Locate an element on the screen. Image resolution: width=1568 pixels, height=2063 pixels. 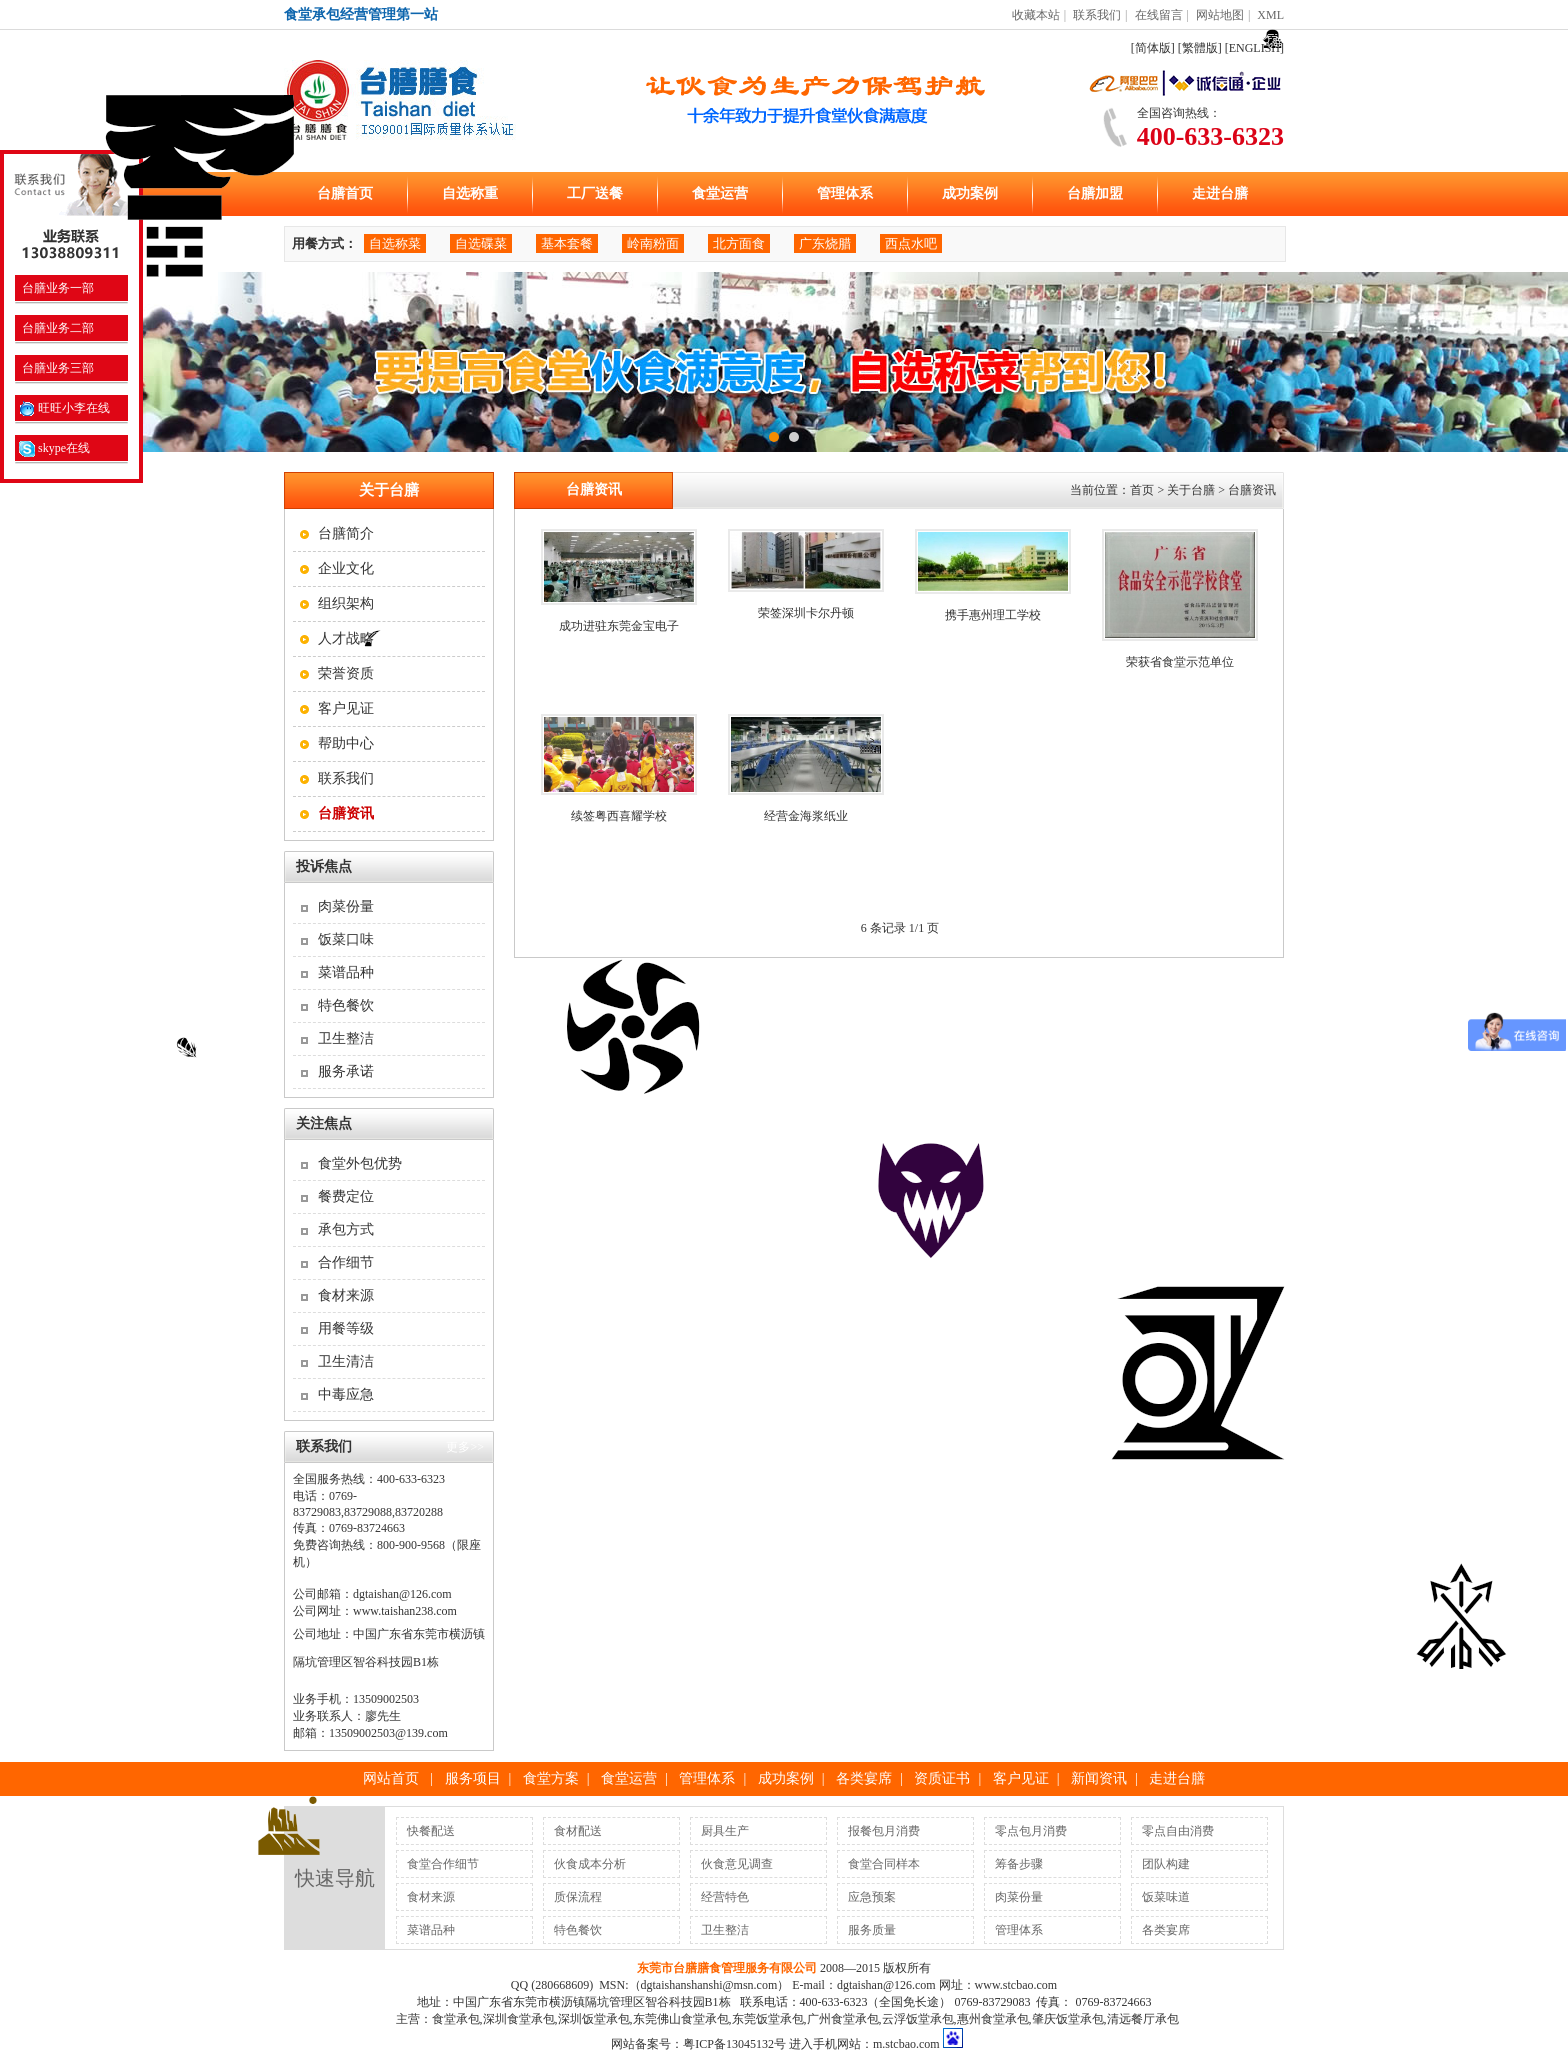
select multiple arrows or projectiles is located at coordinates (1461, 1617).